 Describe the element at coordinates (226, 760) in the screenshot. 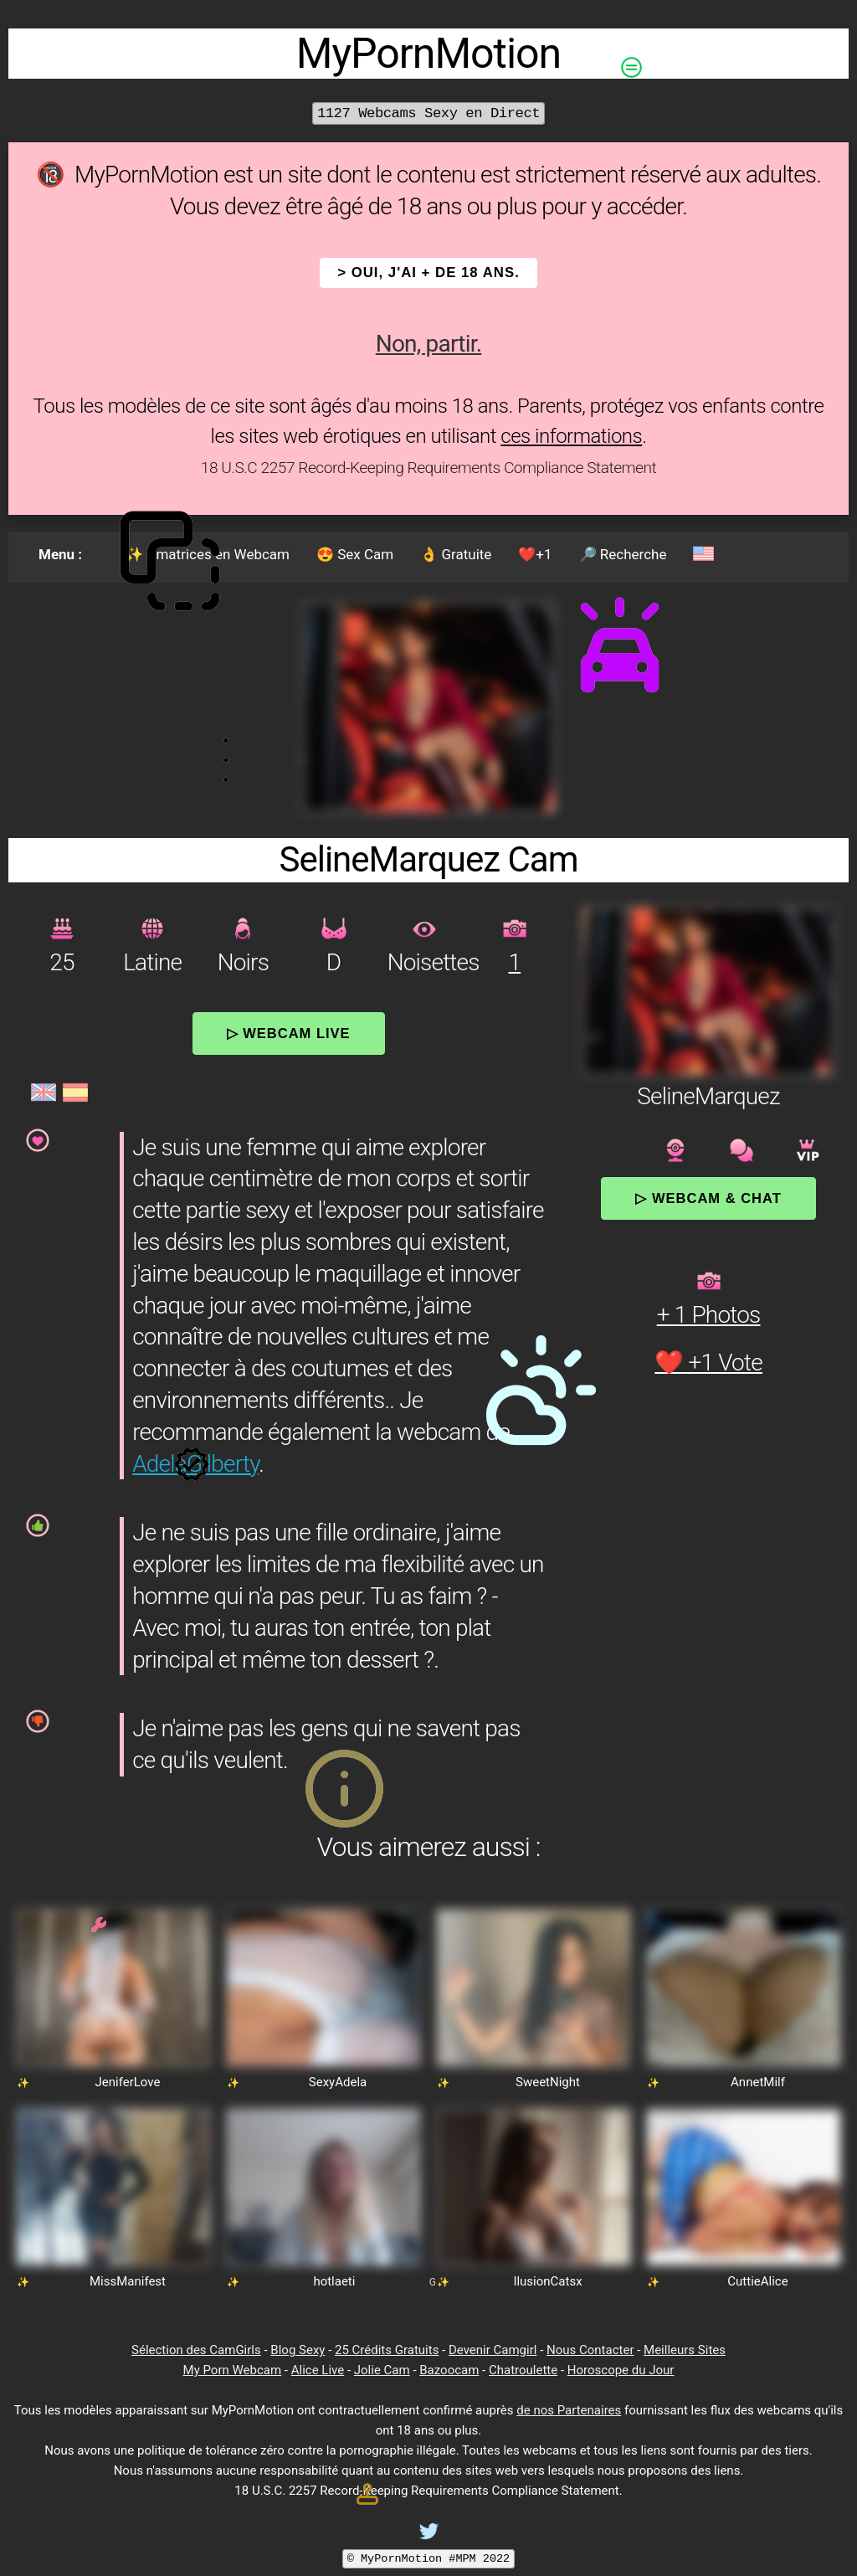

I see `open more options menu` at that location.